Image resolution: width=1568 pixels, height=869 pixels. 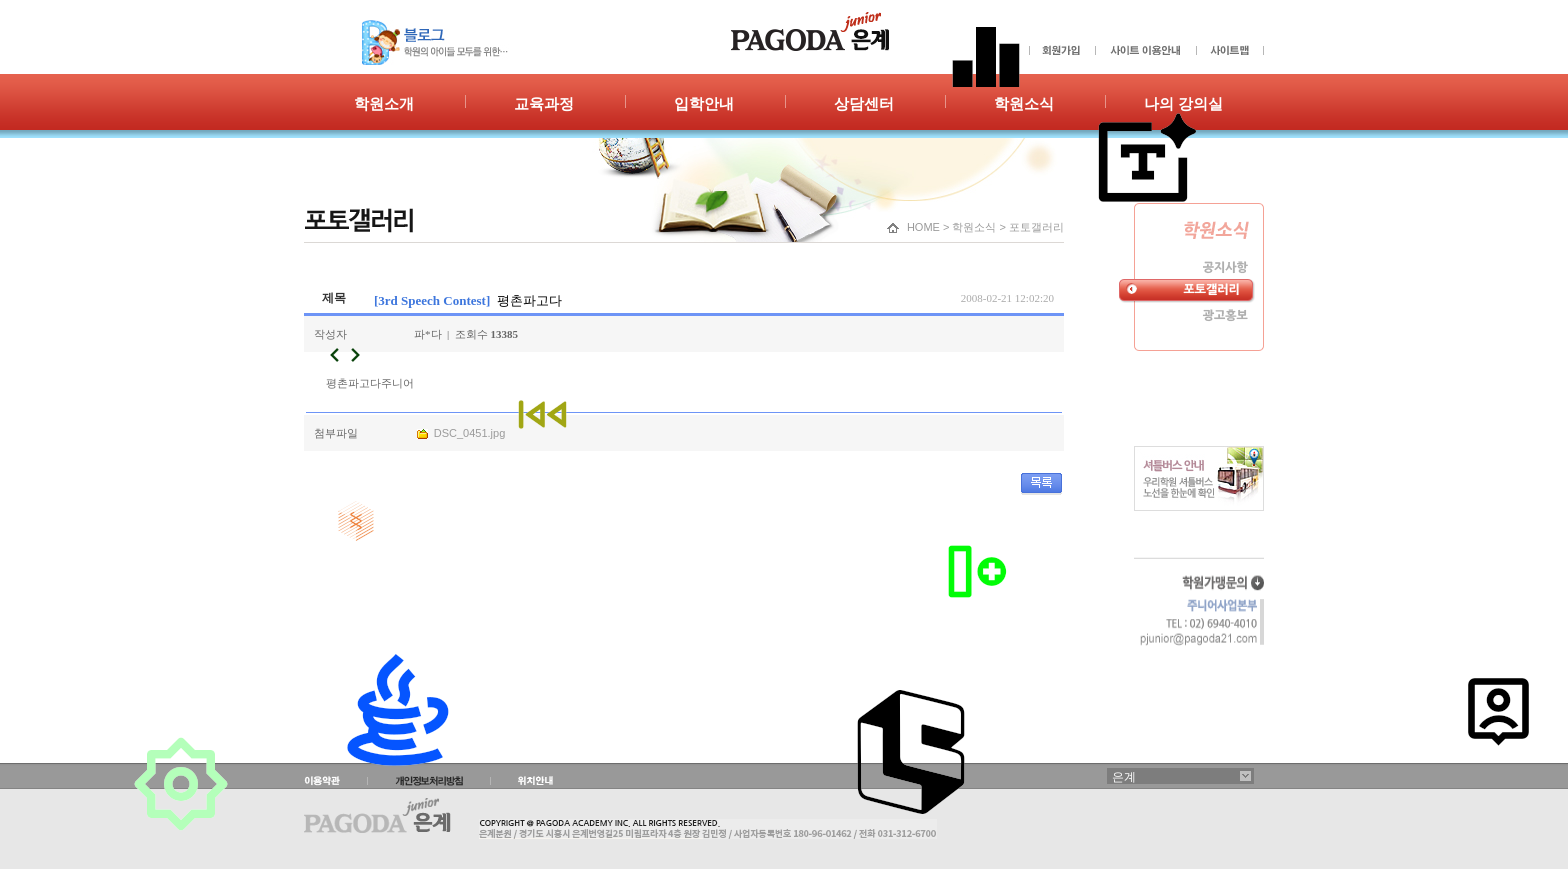 What do you see at coordinates (911, 752) in the screenshot?
I see `loot crate subscription service logo` at bounding box center [911, 752].